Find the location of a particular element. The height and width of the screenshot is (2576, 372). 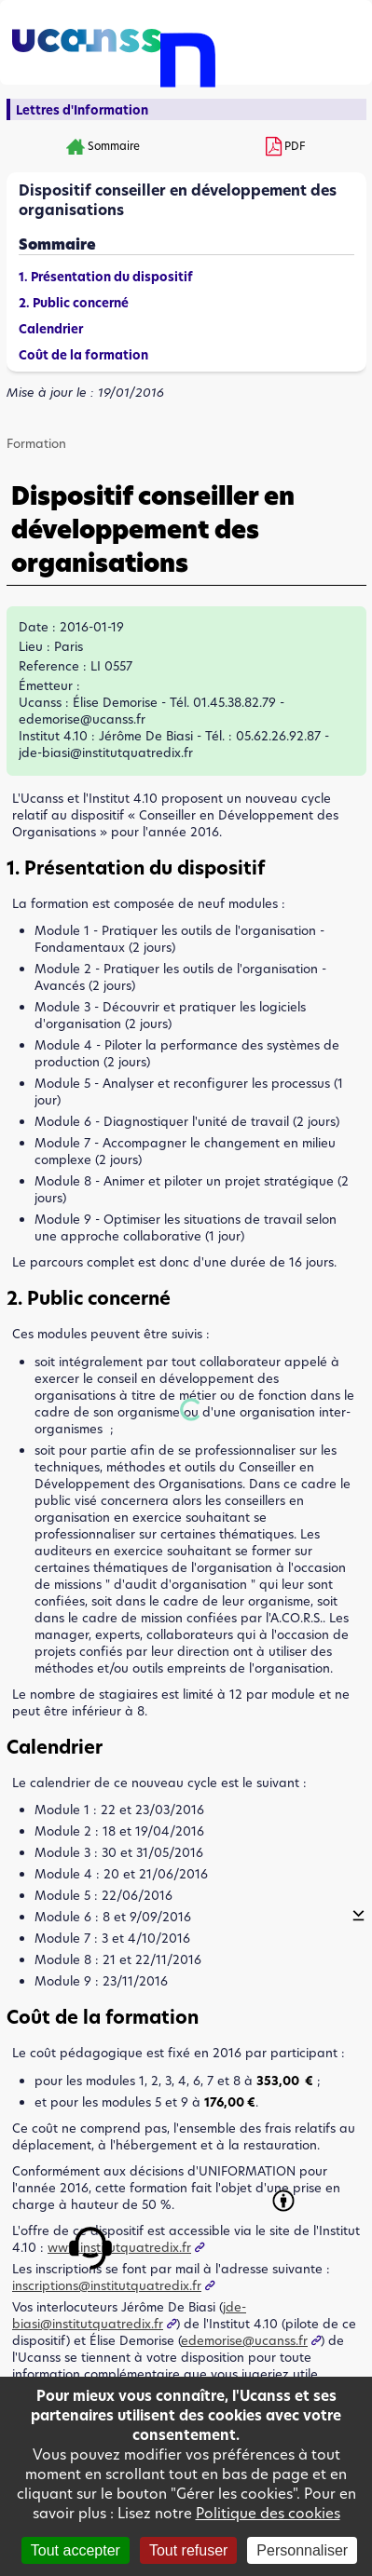

indicates the letter C or a C-related category is located at coordinates (189, 1409).